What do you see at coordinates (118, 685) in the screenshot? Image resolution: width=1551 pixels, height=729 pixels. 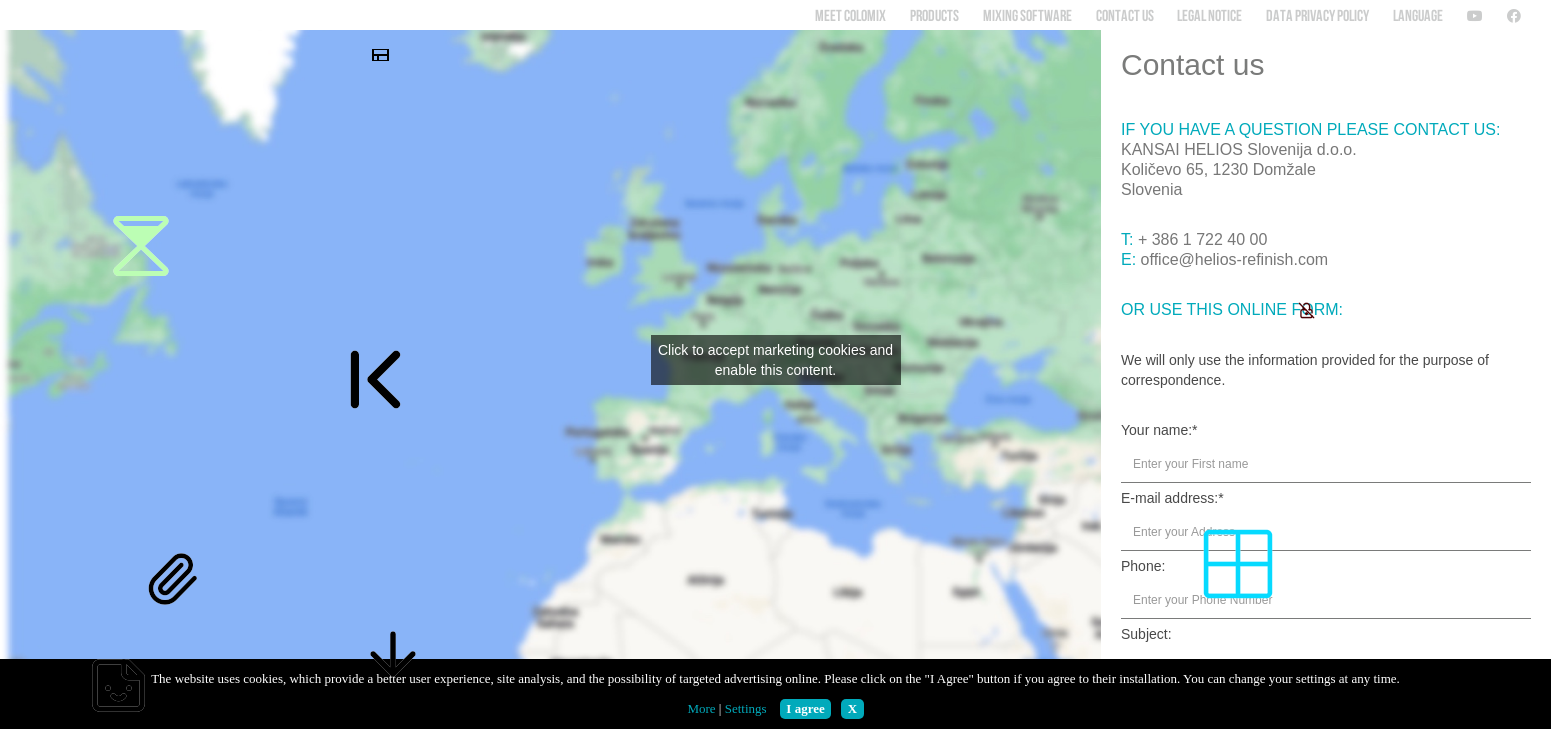 I see `add a sticker to your message` at bounding box center [118, 685].